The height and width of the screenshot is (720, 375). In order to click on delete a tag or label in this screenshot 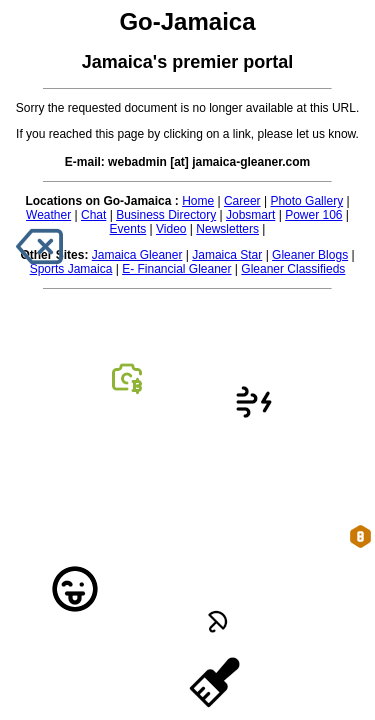, I will do `click(39, 246)`.